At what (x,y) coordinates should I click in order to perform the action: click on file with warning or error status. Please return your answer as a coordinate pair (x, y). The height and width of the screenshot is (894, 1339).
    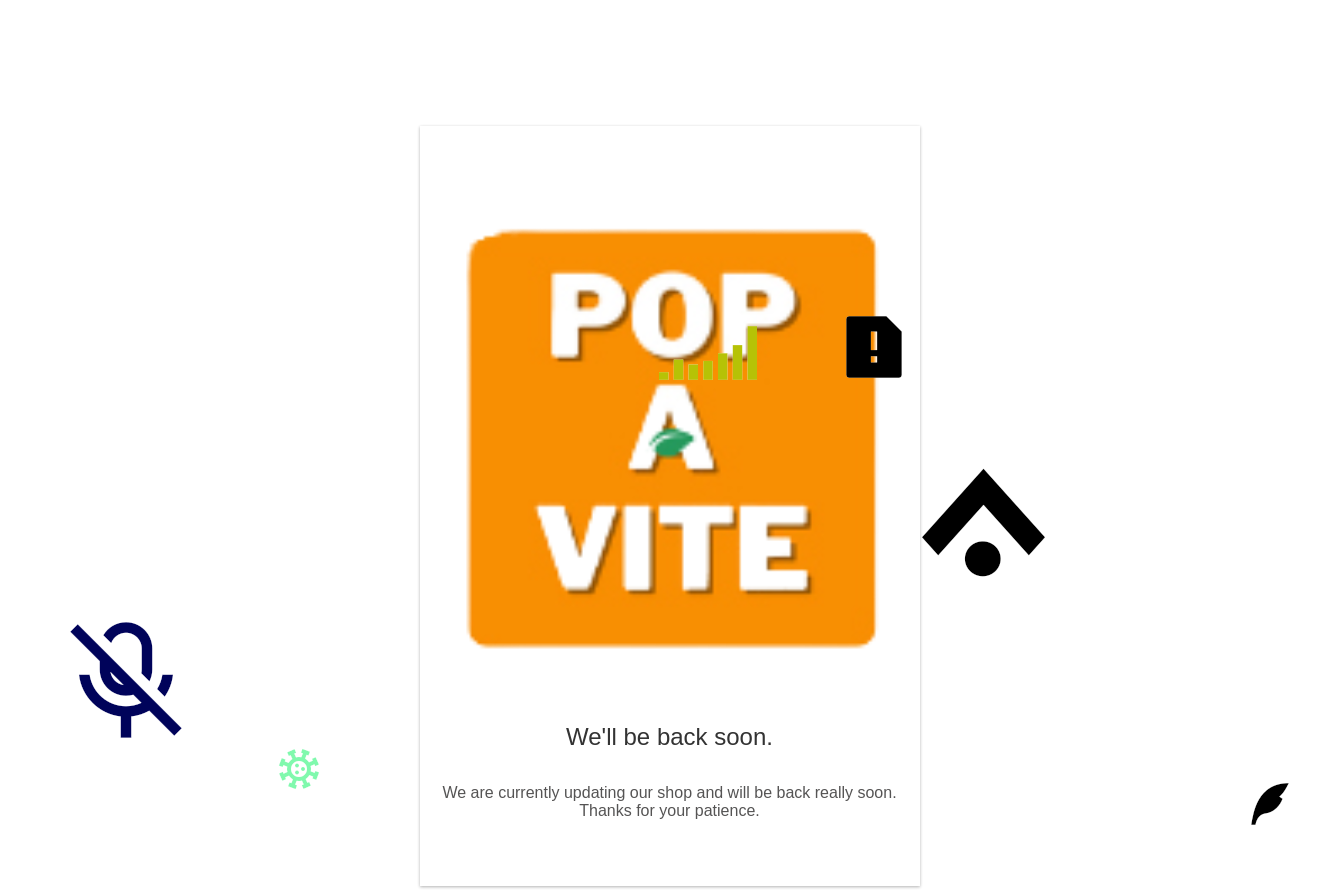
    Looking at the image, I should click on (874, 347).